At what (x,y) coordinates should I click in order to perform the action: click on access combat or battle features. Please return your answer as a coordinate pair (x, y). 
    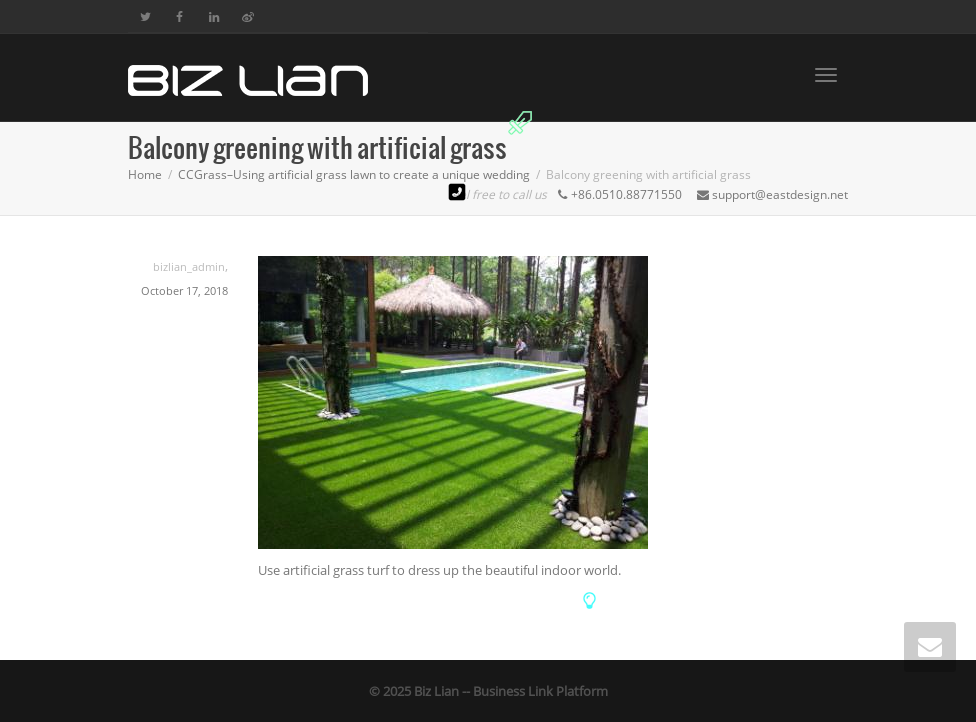
    Looking at the image, I should click on (520, 122).